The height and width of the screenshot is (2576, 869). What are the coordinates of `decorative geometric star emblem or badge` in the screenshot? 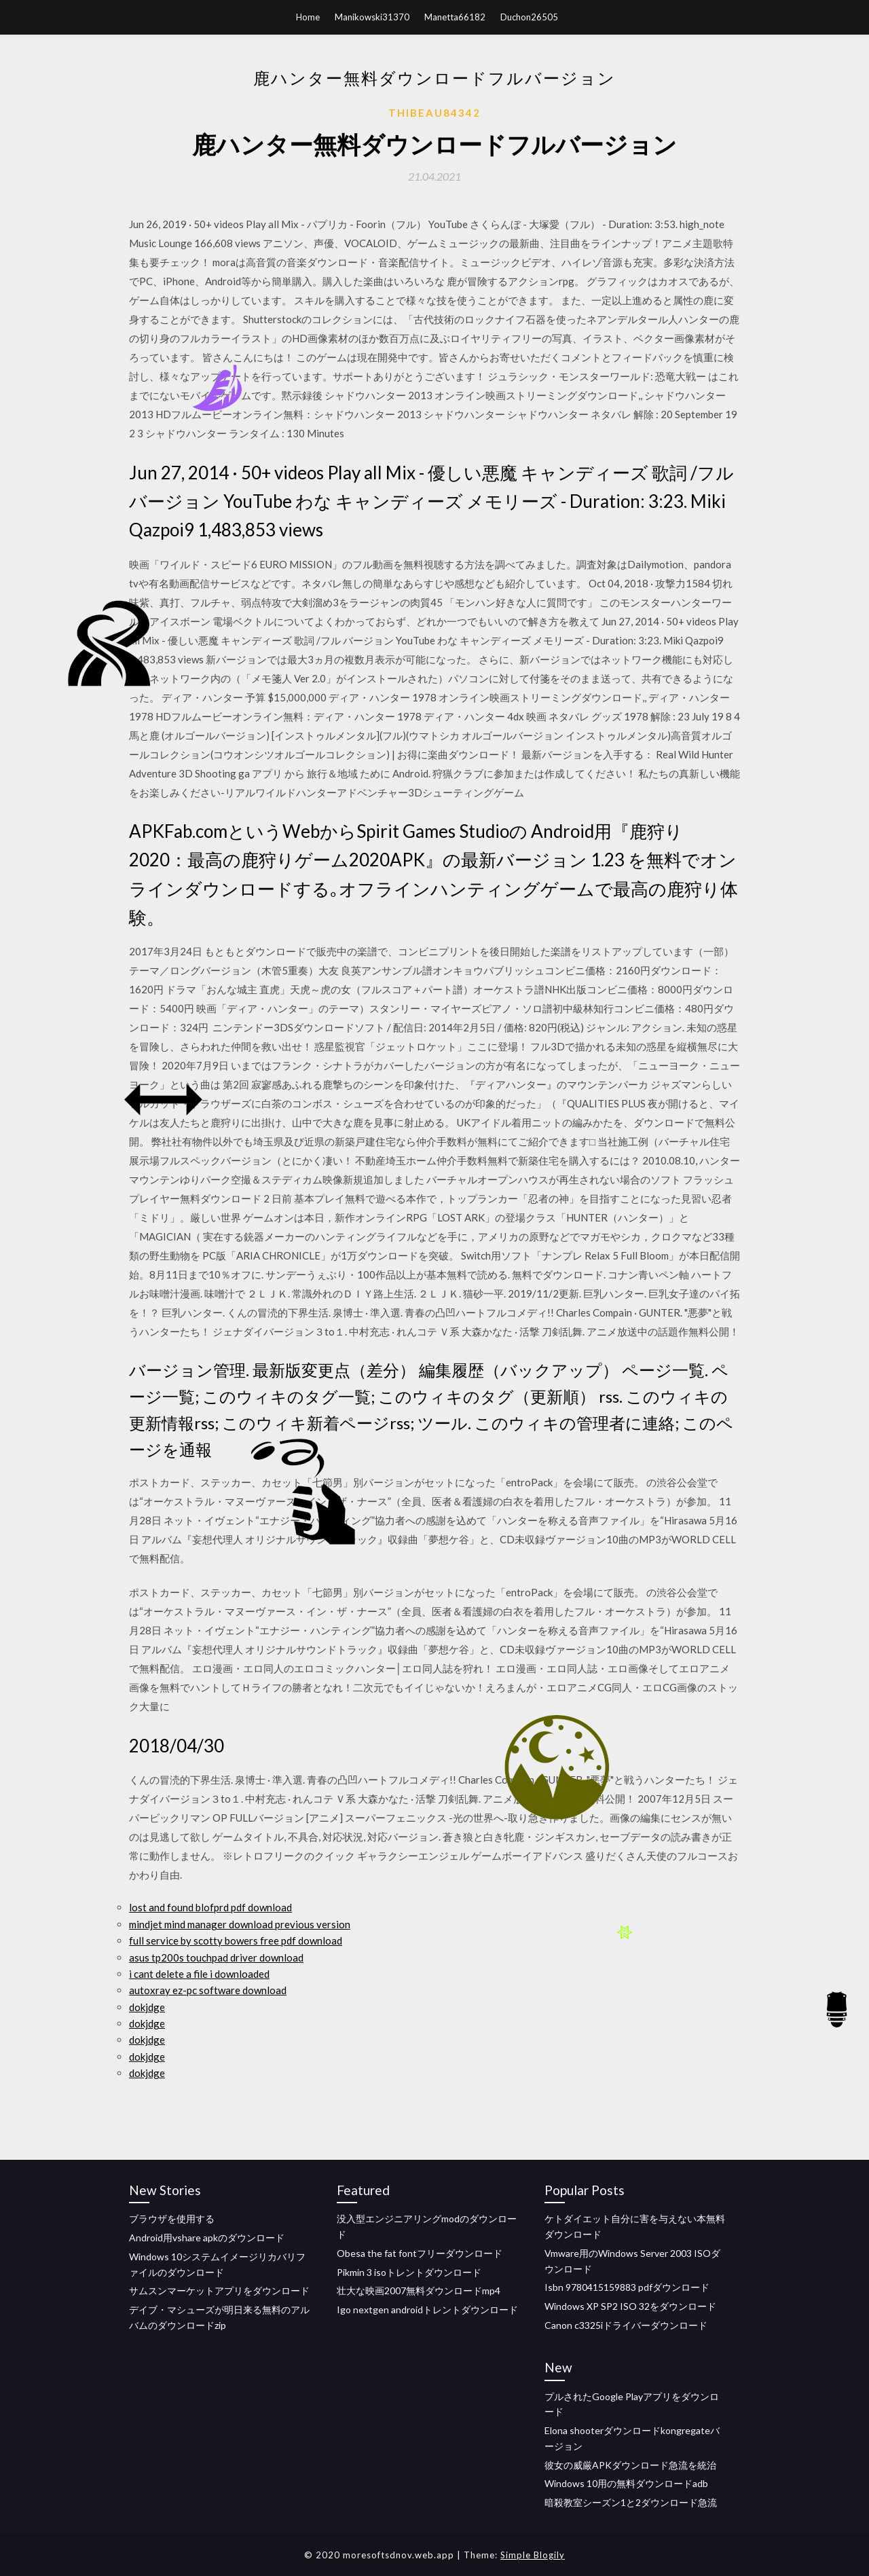 It's located at (625, 1932).